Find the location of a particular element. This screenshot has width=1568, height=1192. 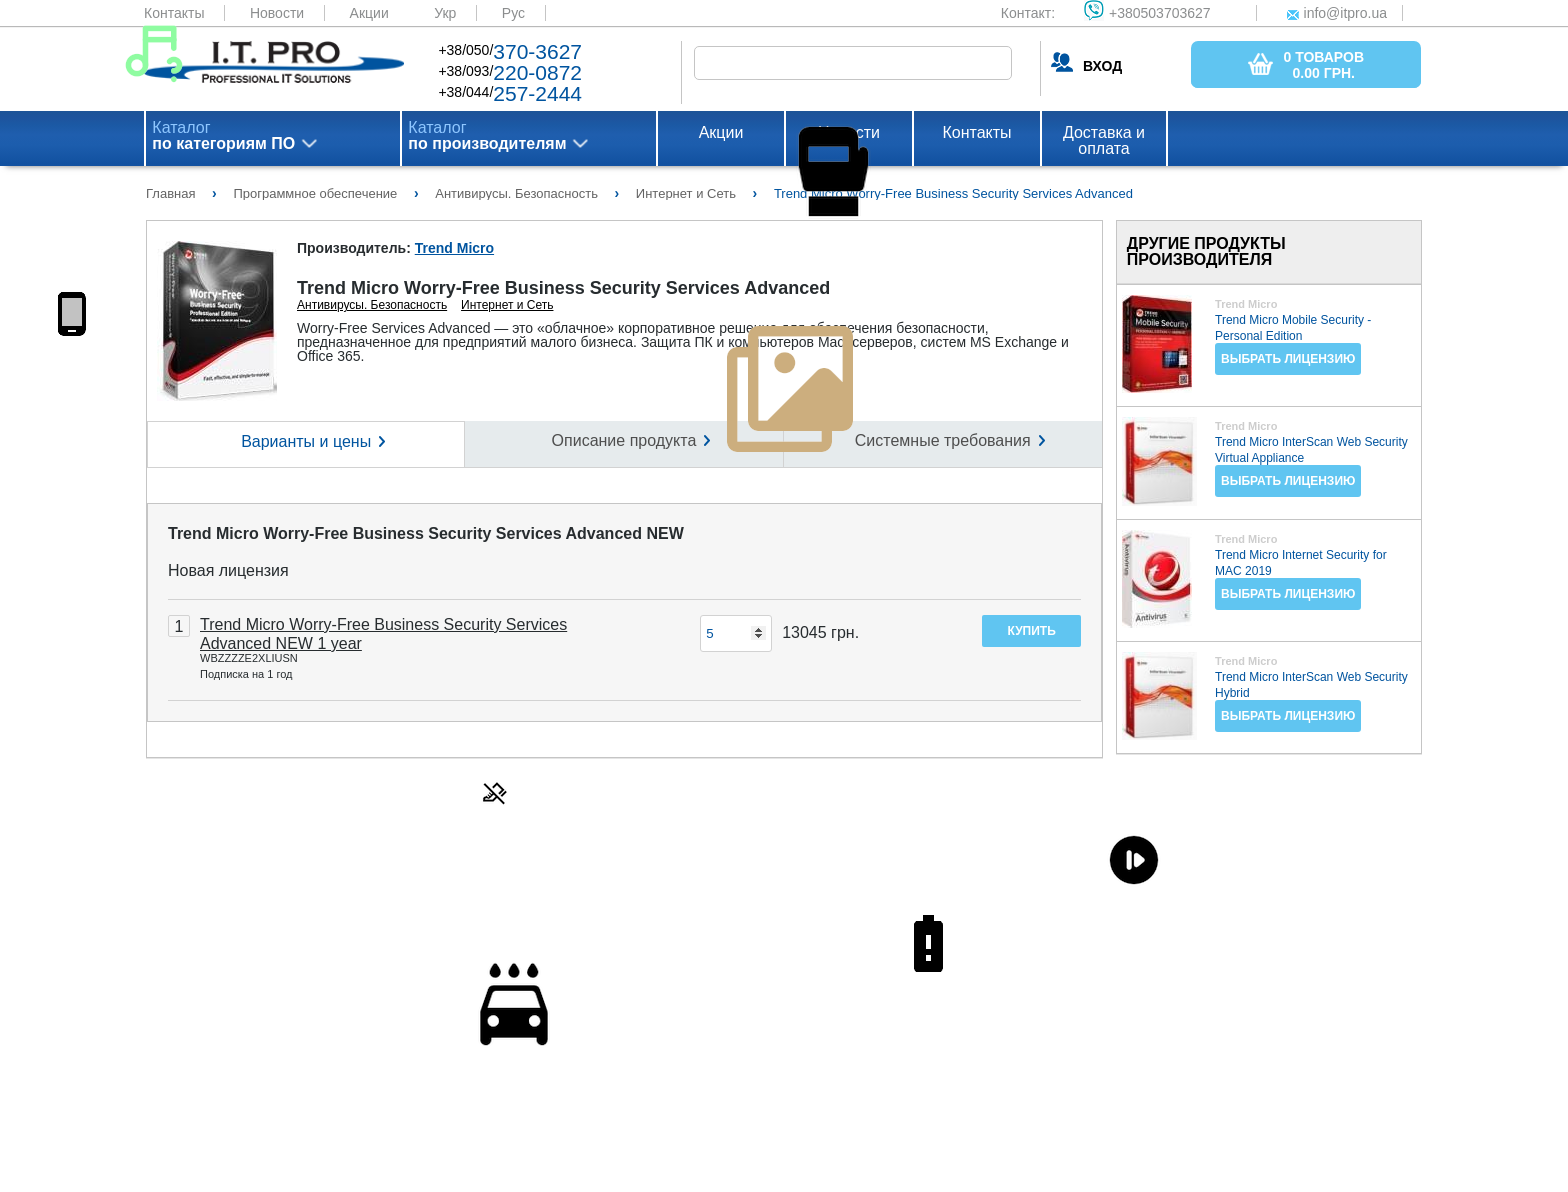

get help identifying a song is located at coordinates (154, 51).